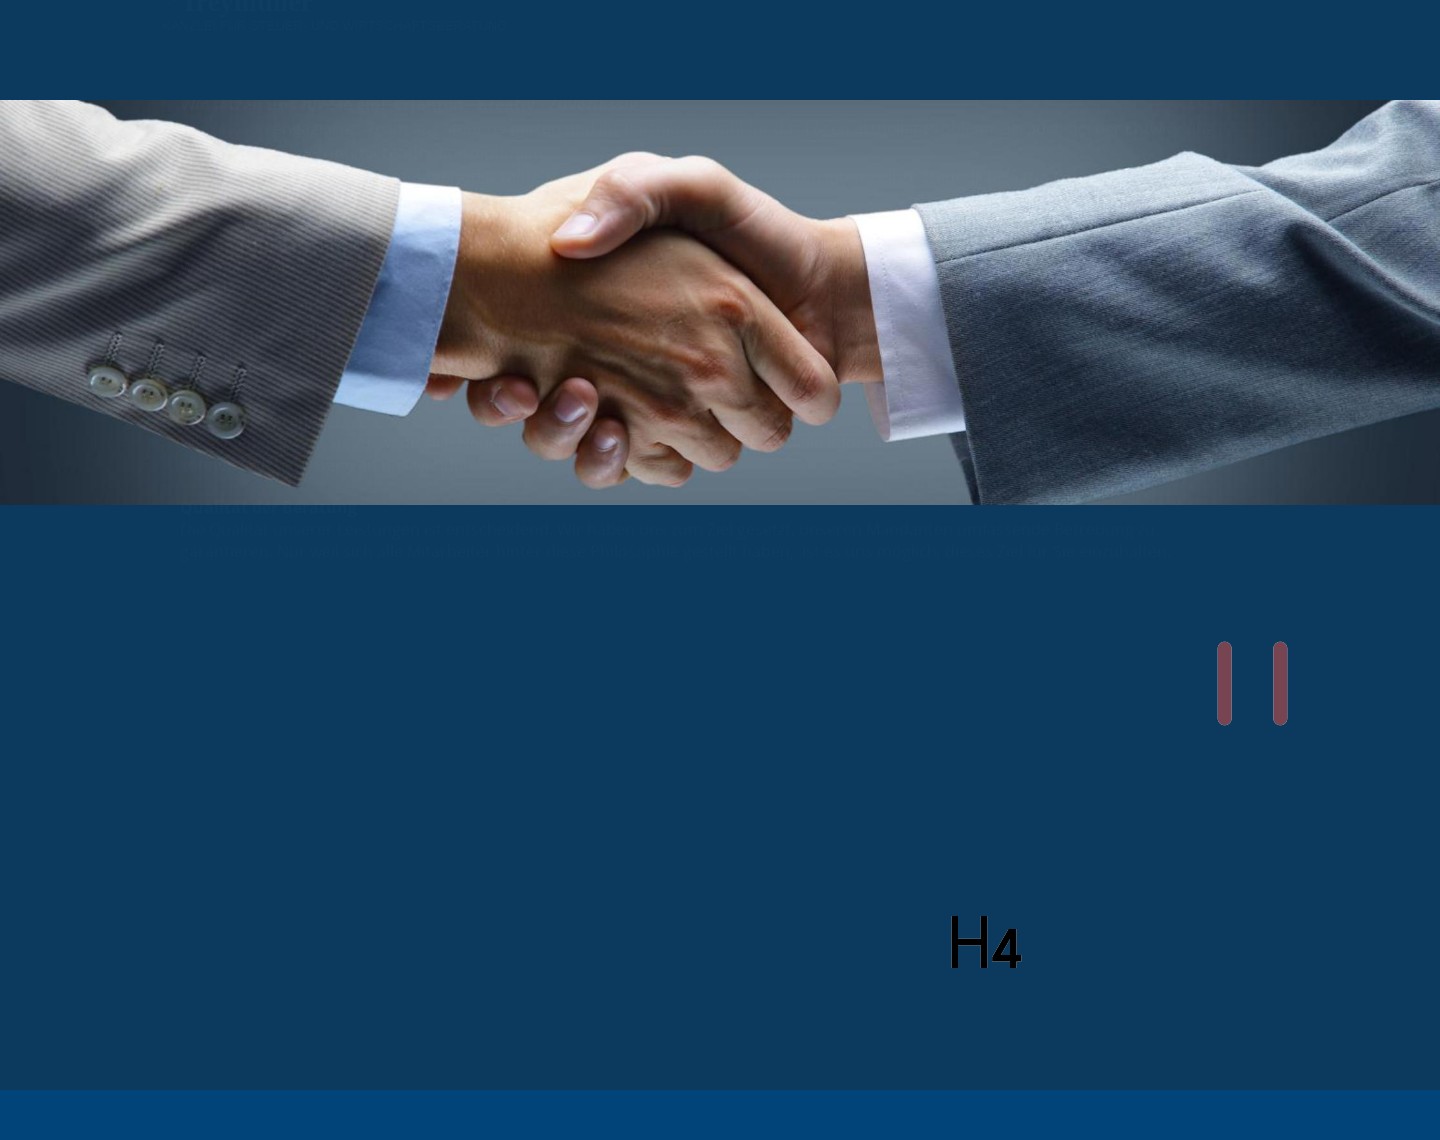 This screenshot has width=1440, height=1140. What do you see at coordinates (1252, 683) in the screenshot?
I see `pause media playback` at bounding box center [1252, 683].